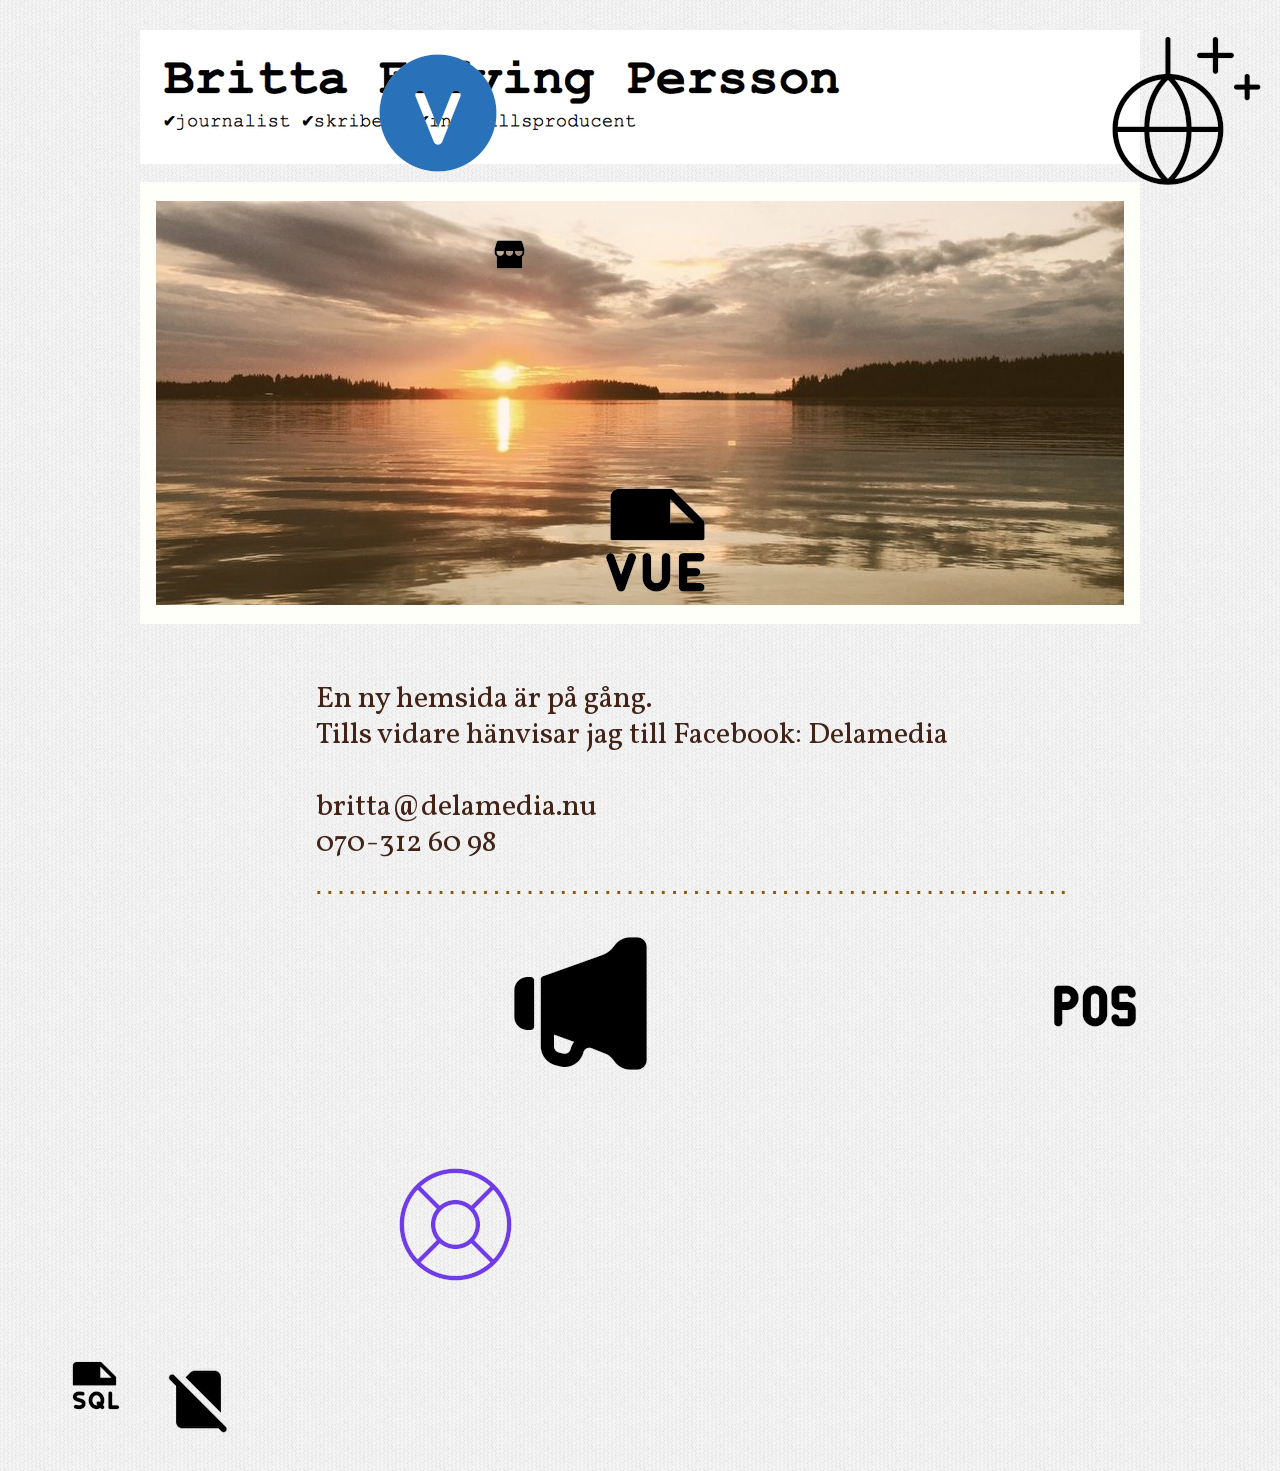 The image size is (1280, 1471). What do you see at coordinates (455, 1224) in the screenshot?
I see `access help or support` at bounding box center [455, 1224].